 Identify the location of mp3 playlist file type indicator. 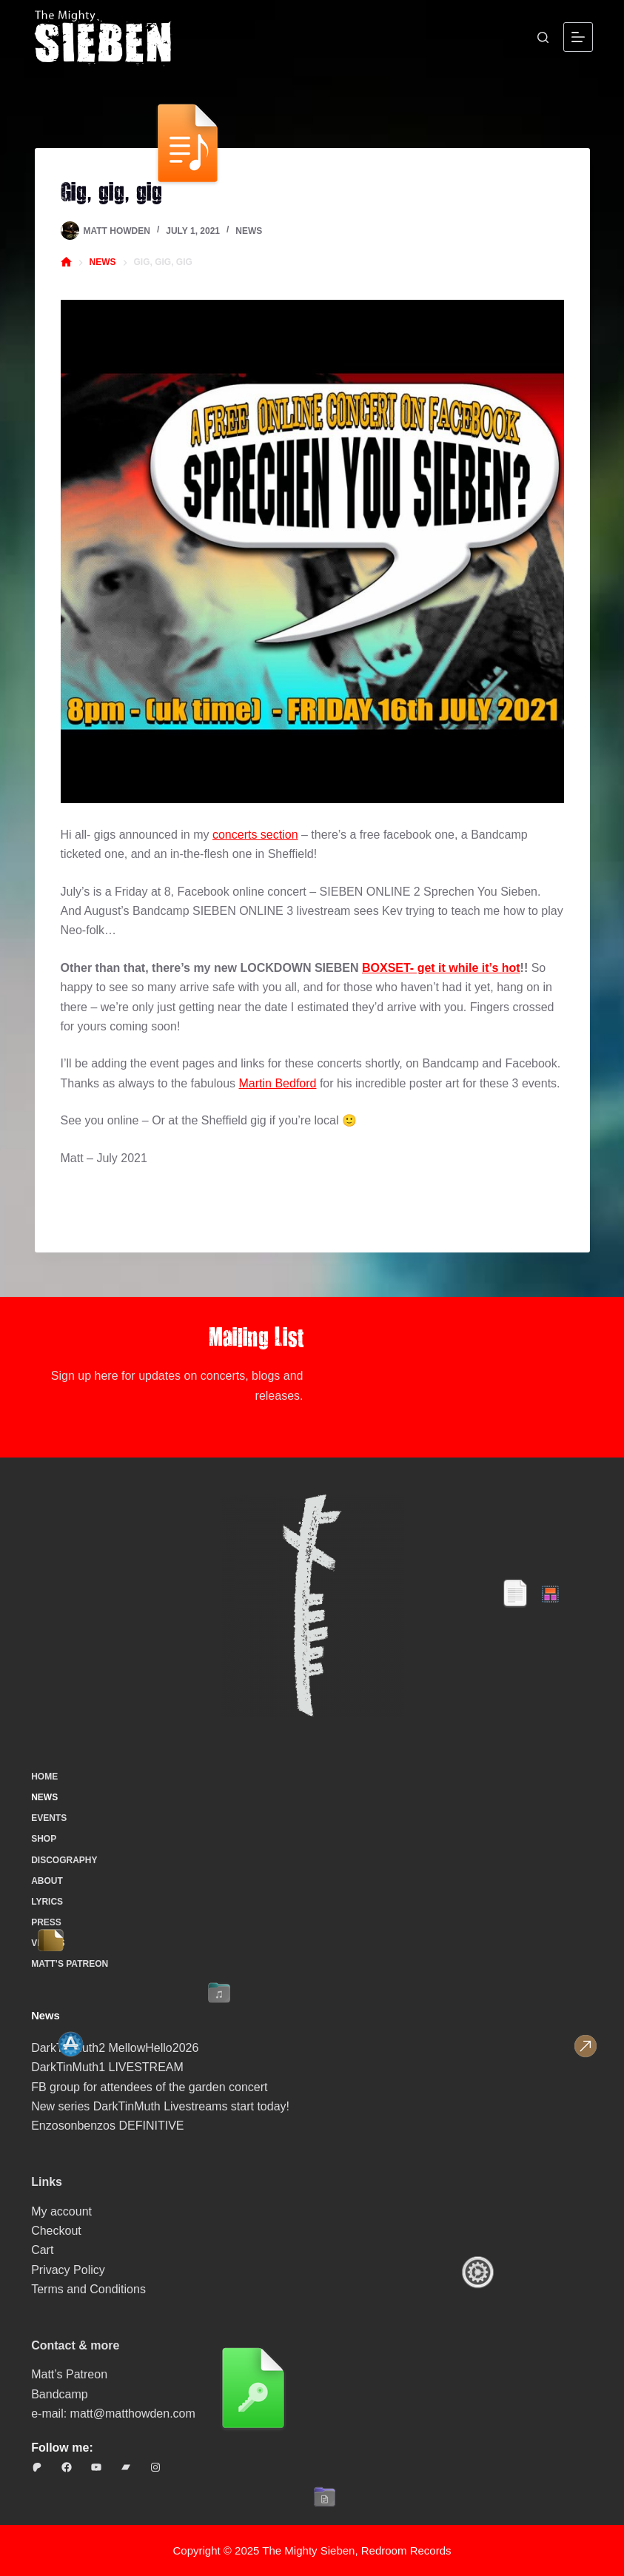
(187, 144).